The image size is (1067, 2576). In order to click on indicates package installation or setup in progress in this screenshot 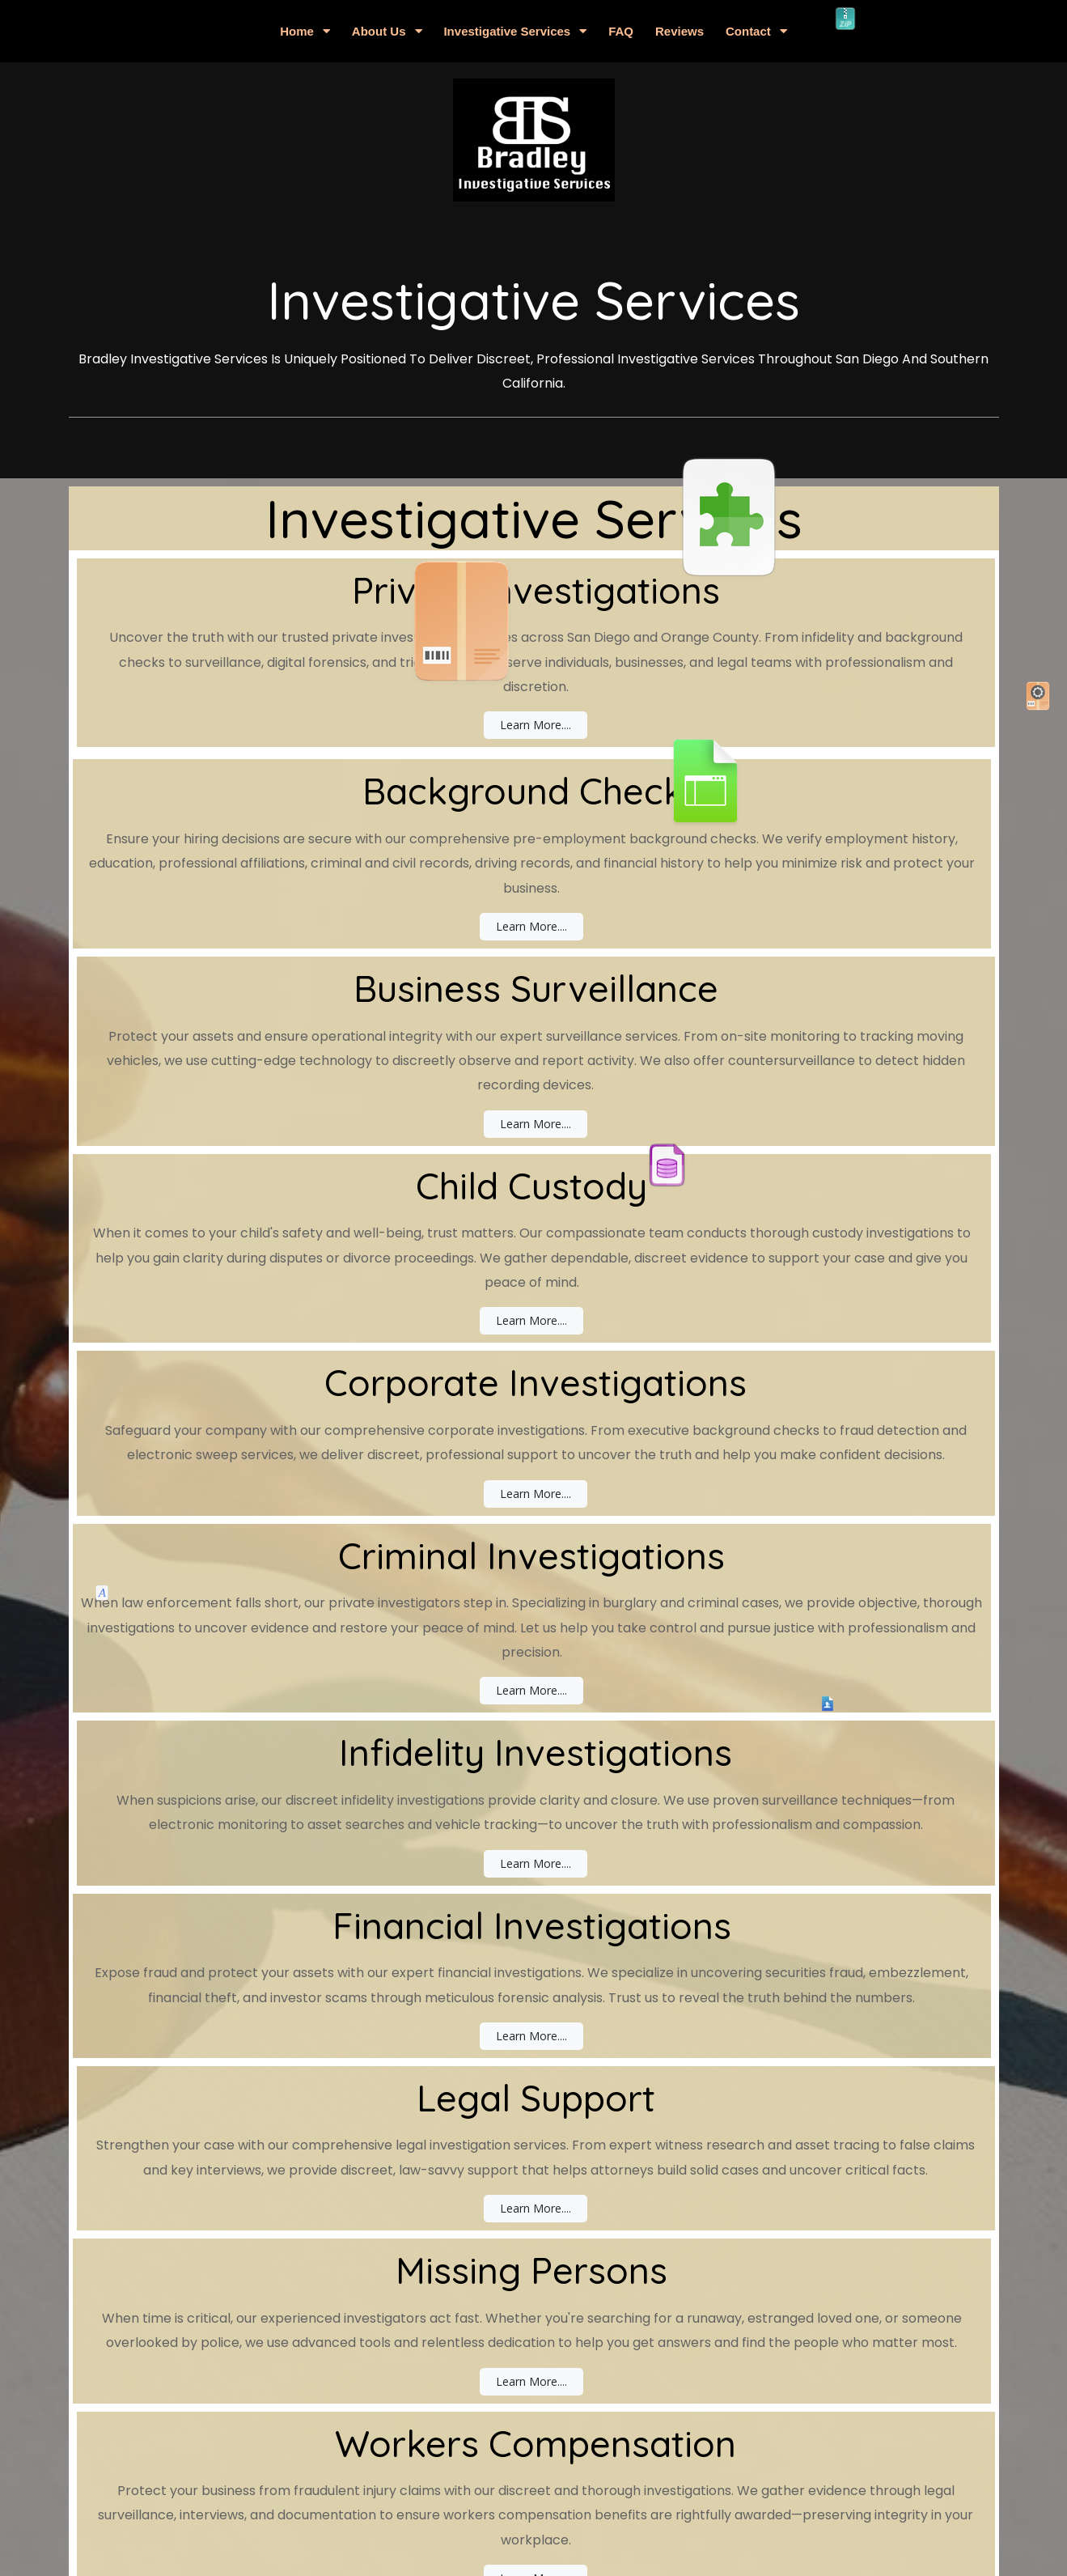, I will do `click(1038, 696)`.